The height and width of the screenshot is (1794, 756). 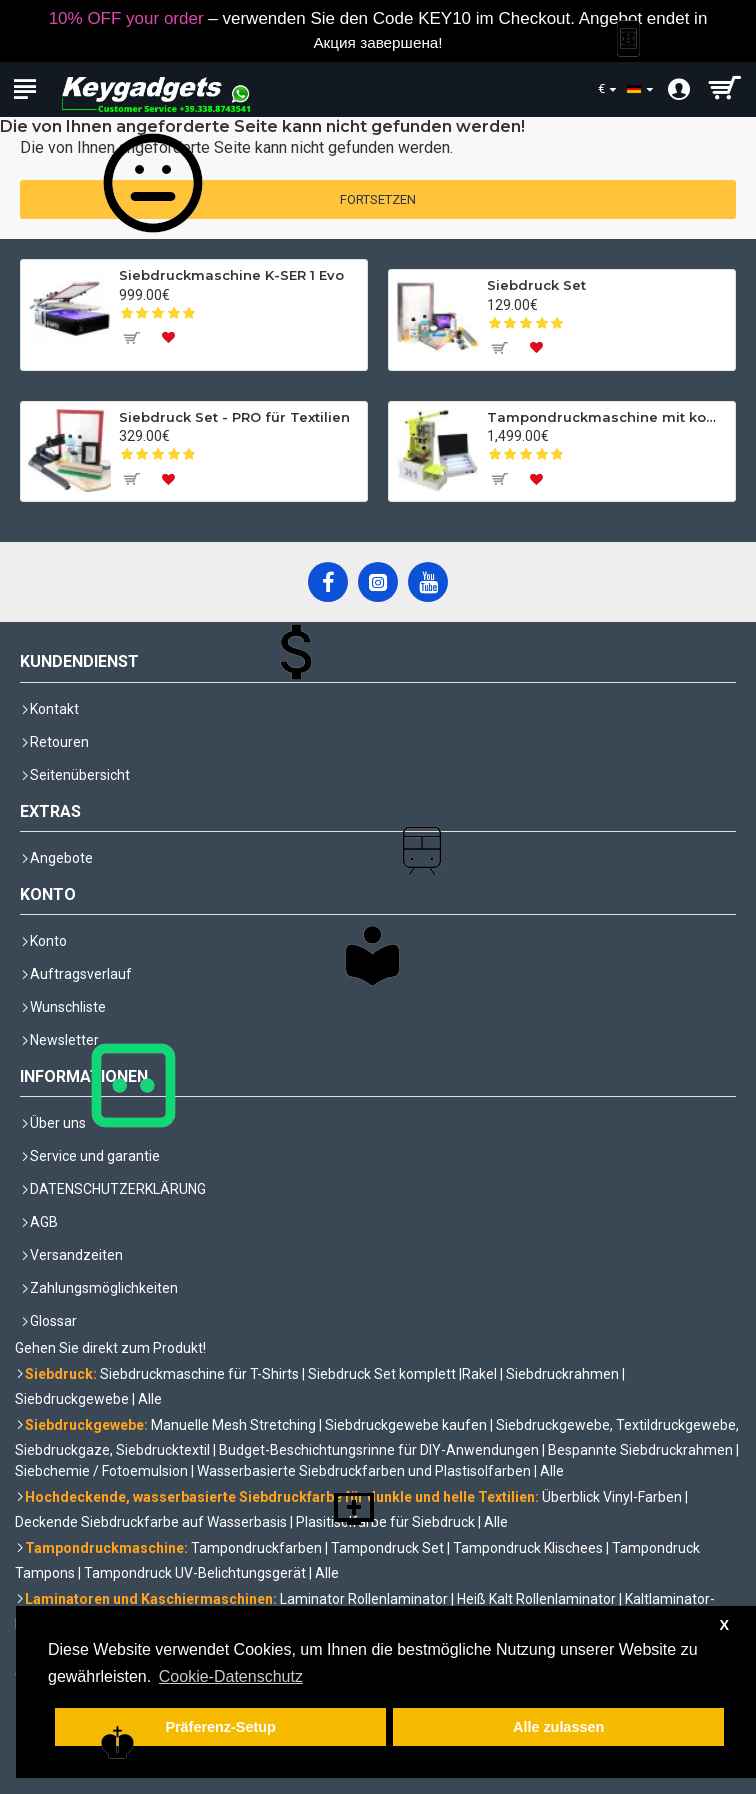 What do you see at coordinates (133, 1085) in the screenshot?
I see `electrical outlet or power source indicator` at bounding box center [133, 1085].